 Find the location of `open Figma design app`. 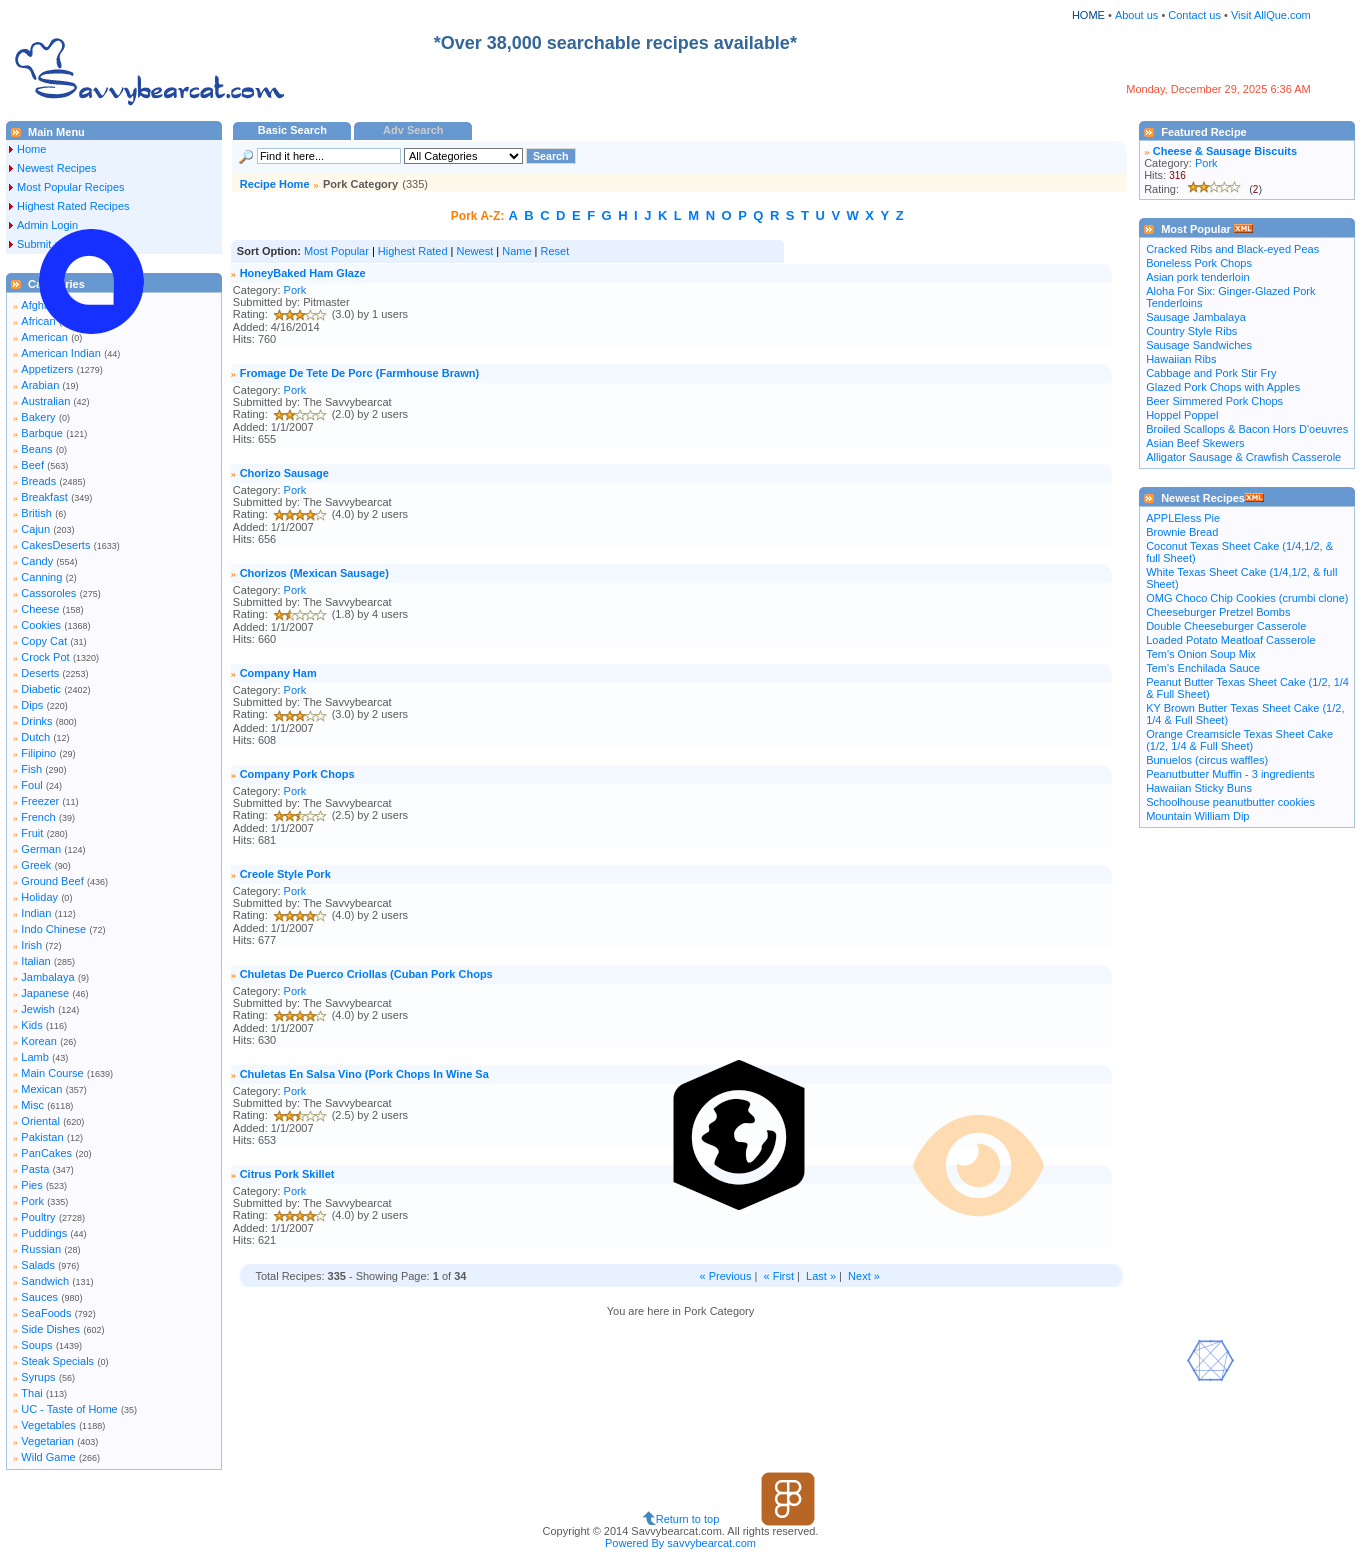

open Figma design app is located at coordinates (788, 1499).